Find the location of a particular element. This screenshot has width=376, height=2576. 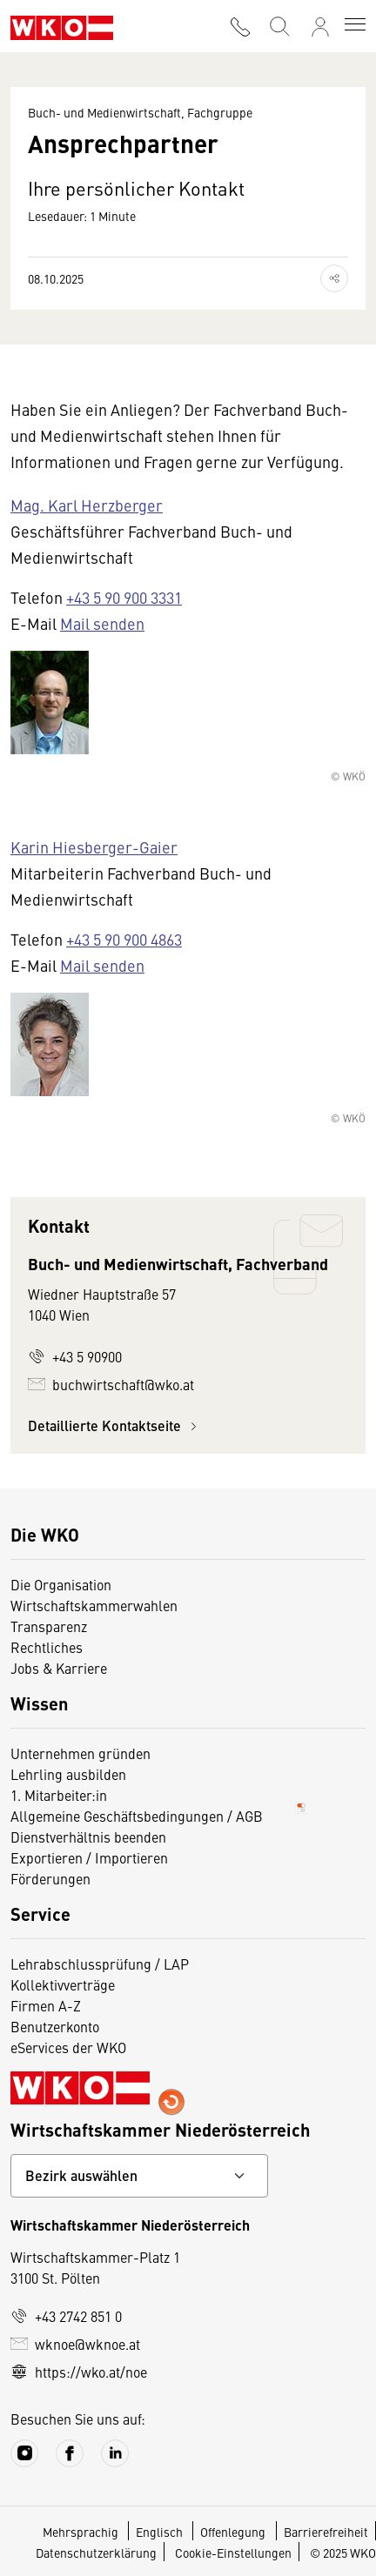

open livepatch settings to manage kernel updates is located at coordinates (171, 2102).